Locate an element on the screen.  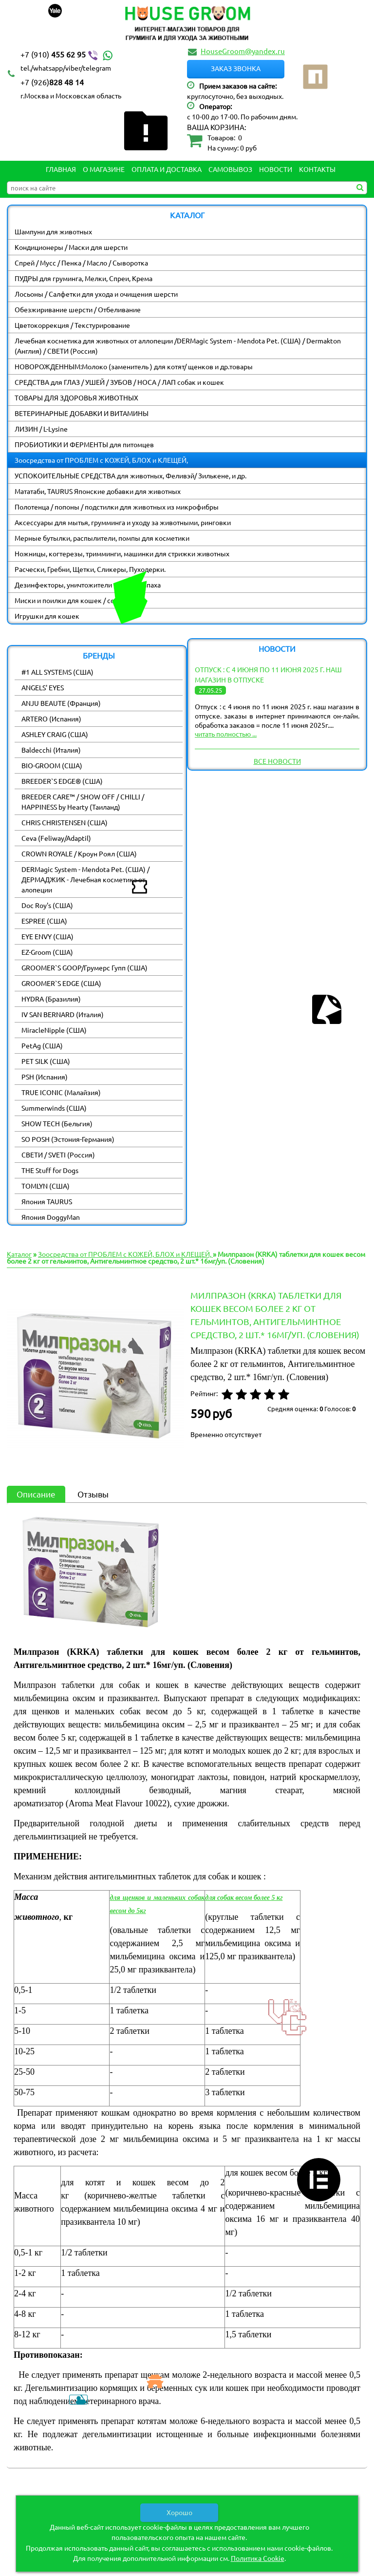
open Elementor website builder is located at coordinates (318, 2179).